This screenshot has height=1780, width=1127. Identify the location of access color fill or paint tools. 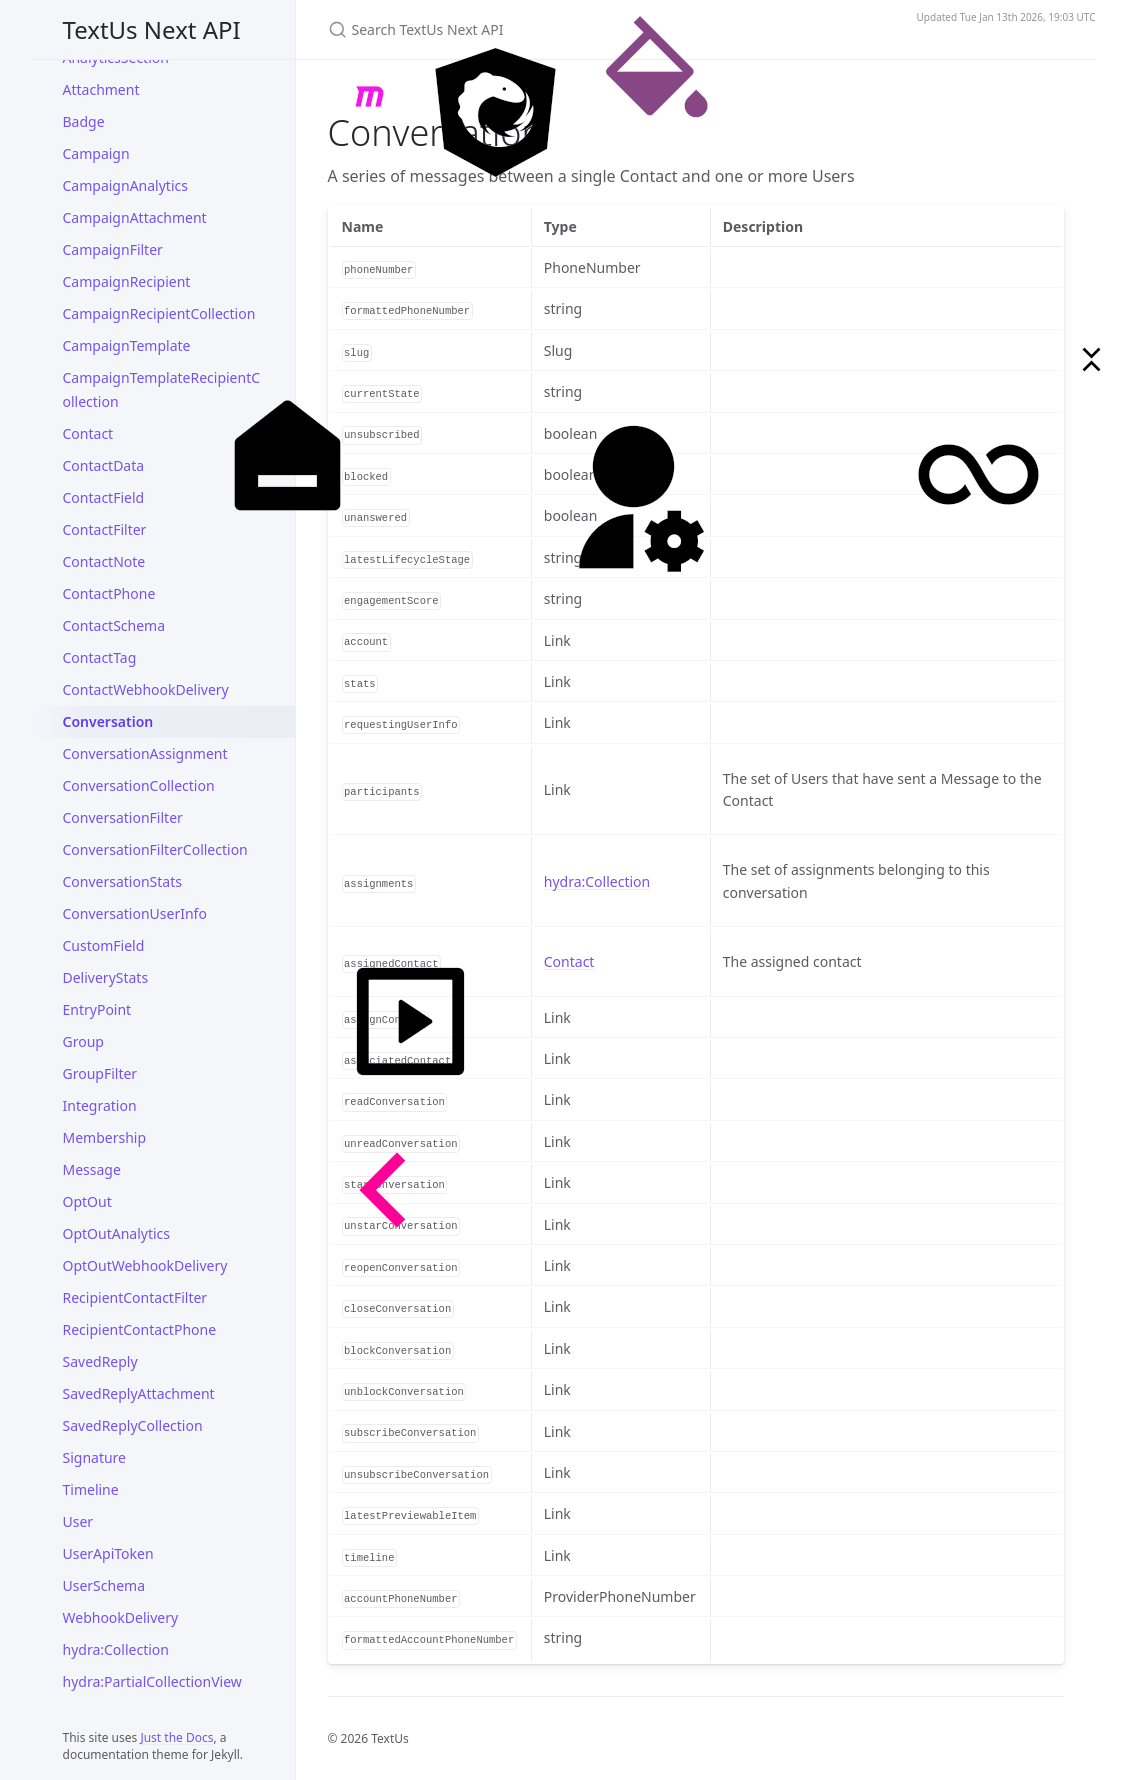
(654, 66).